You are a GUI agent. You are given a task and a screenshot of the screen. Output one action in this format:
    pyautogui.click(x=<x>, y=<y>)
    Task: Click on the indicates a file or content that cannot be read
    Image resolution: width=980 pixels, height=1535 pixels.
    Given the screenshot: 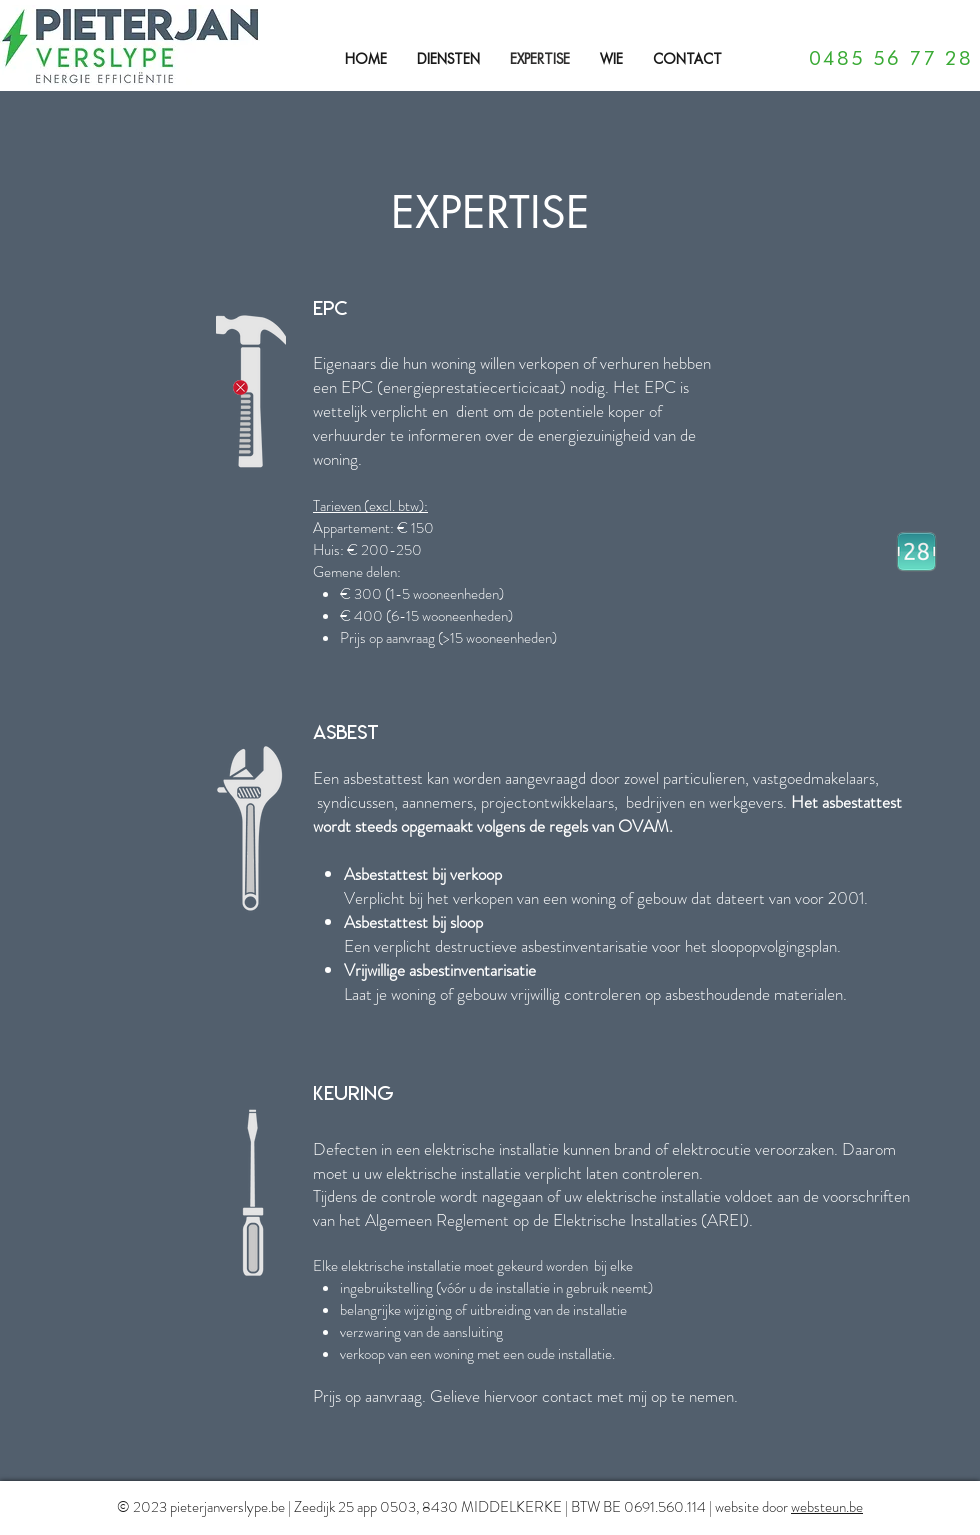 What is the action you would take?
    pyautogui.click(x=240, y=387)
    